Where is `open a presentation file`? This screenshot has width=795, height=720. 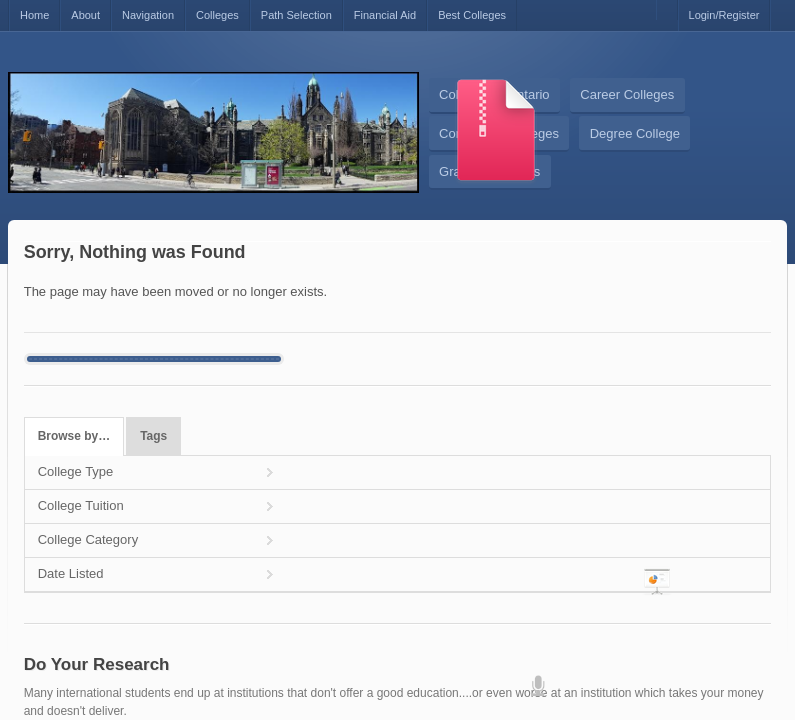
open a presentation file is located at coordinates (657, 581).